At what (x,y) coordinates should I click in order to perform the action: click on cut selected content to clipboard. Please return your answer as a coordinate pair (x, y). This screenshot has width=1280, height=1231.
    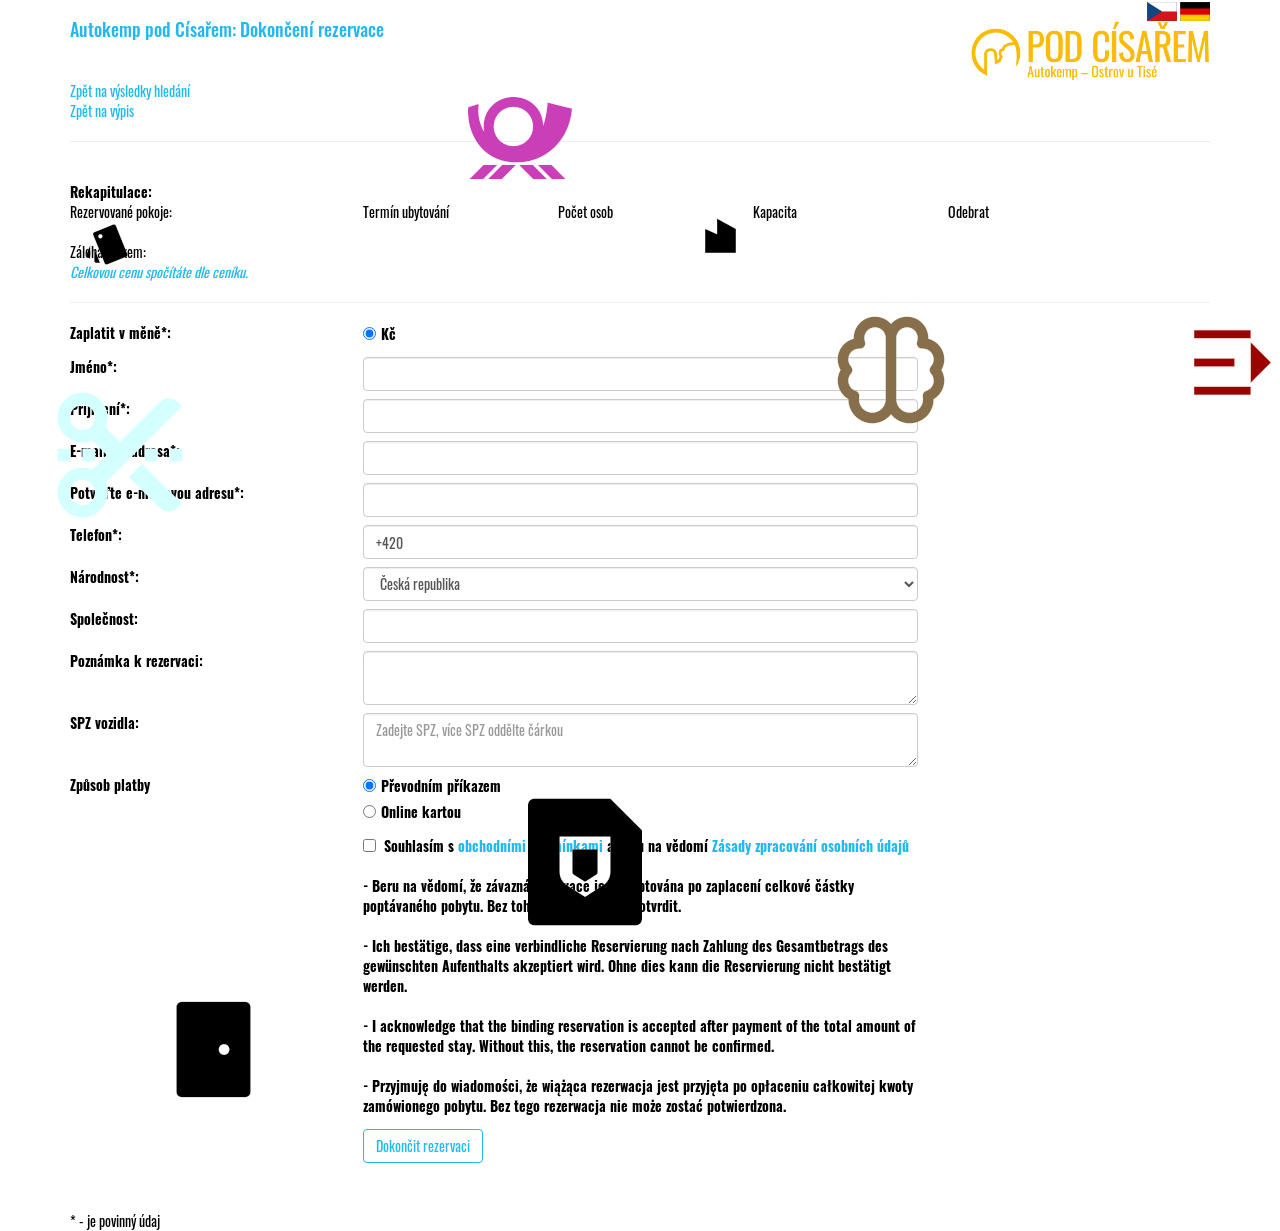
    Looking at the image, I should click on (120, 455).